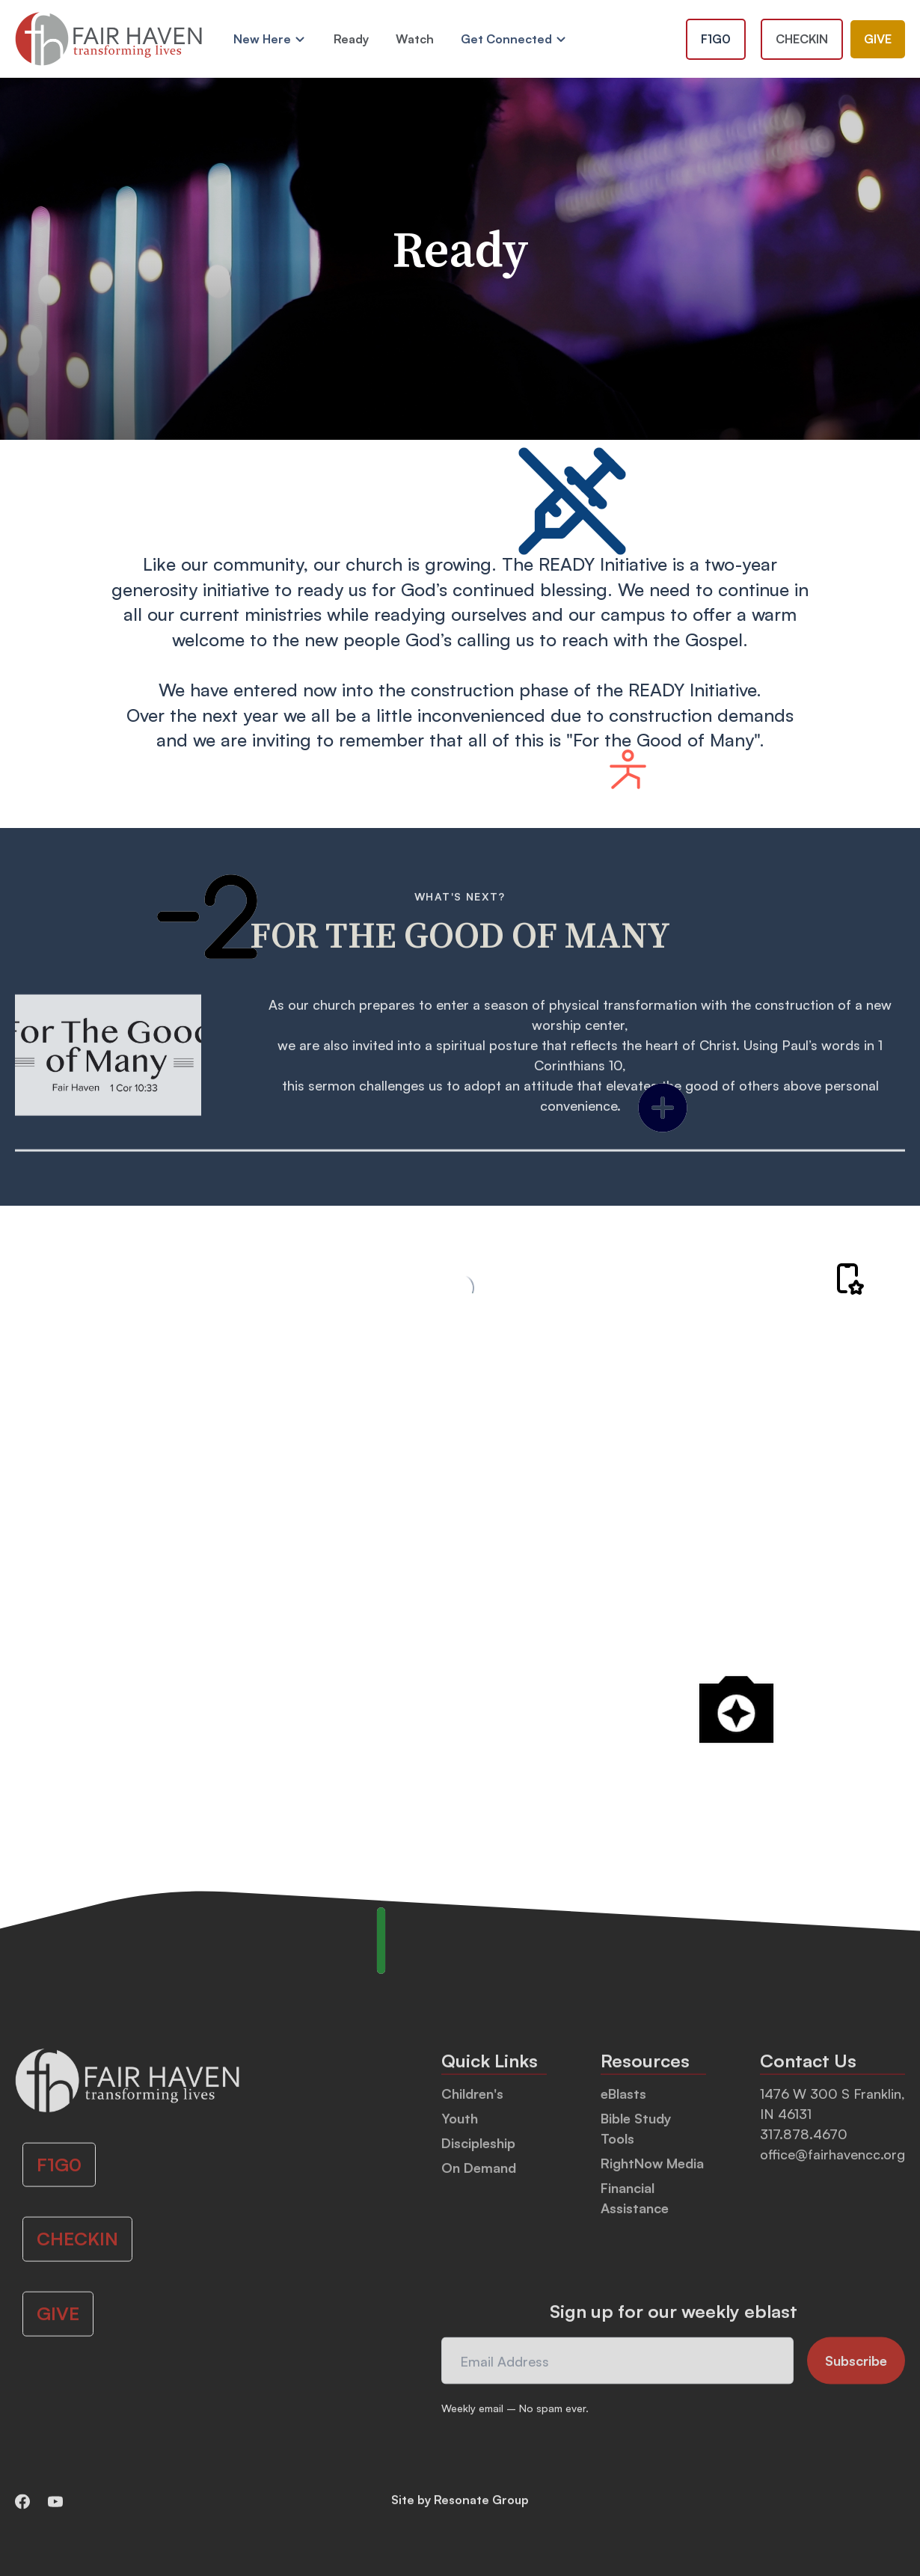 This screenshot has height=2576, width=920. Describe the element at coordinates (628, 770) in the screenshot. I see `access tai chi or meditation exercises` at that location.